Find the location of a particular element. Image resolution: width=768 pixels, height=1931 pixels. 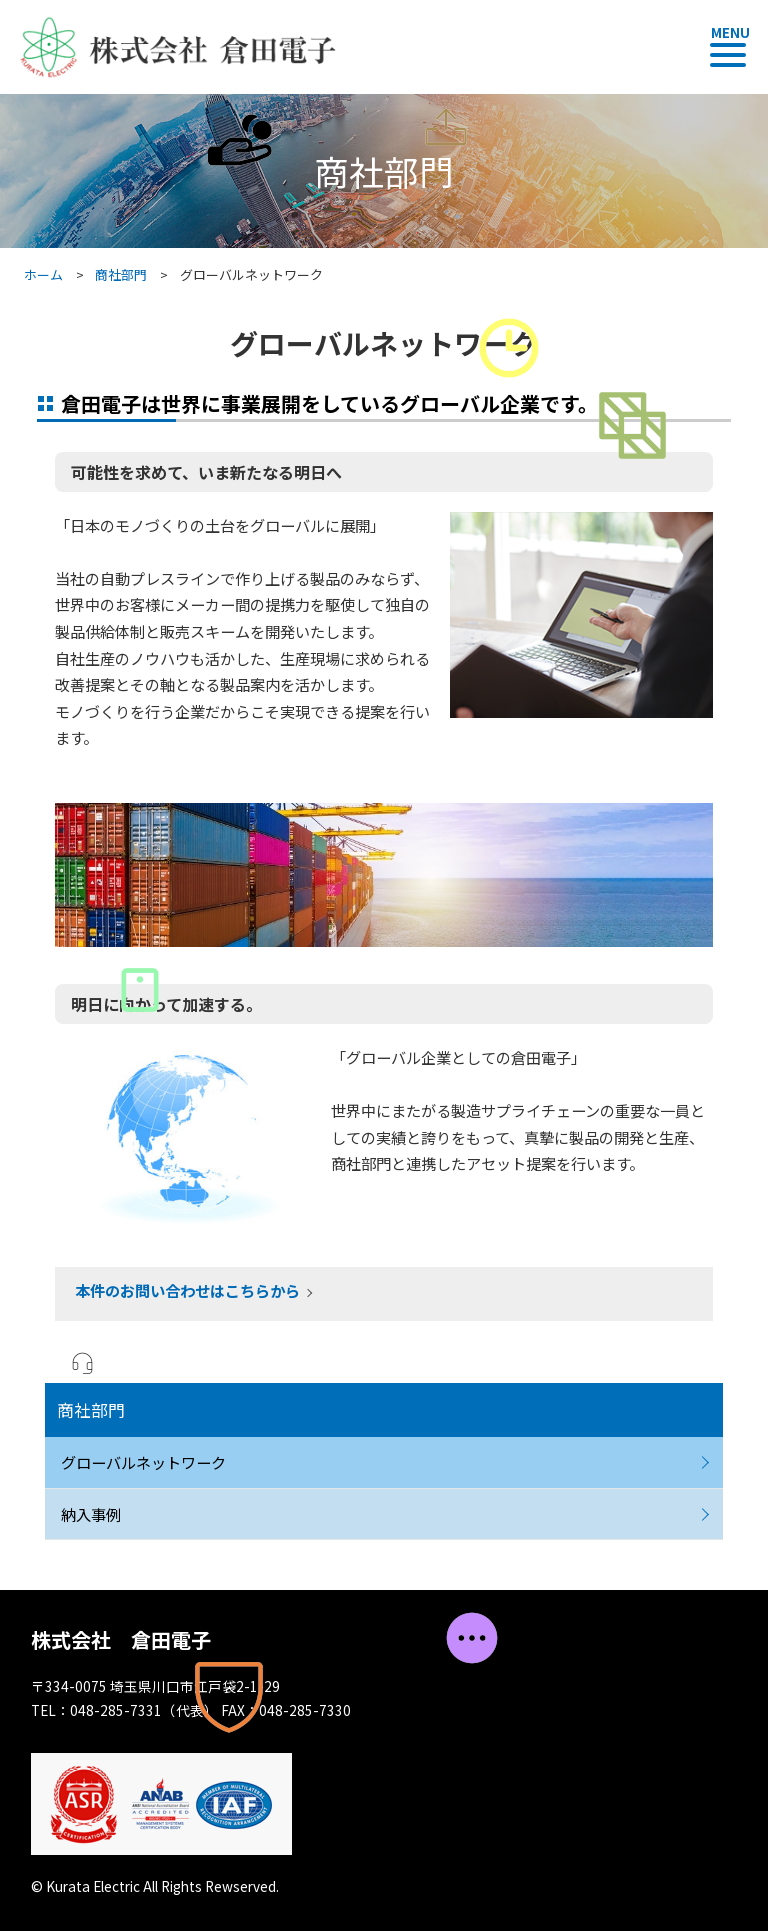

tablet device with front-facing camera is located at coordinates (140, 990).